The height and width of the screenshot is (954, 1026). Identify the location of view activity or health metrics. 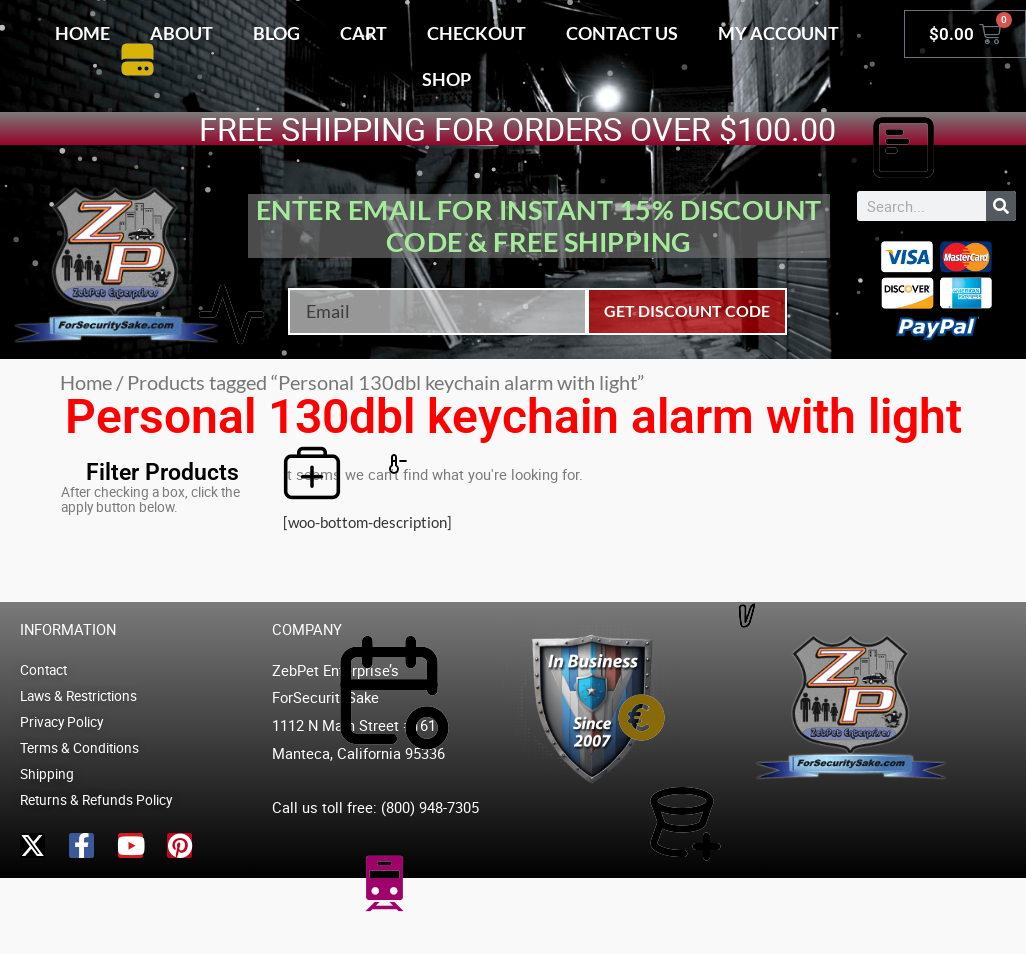
(231, 314).